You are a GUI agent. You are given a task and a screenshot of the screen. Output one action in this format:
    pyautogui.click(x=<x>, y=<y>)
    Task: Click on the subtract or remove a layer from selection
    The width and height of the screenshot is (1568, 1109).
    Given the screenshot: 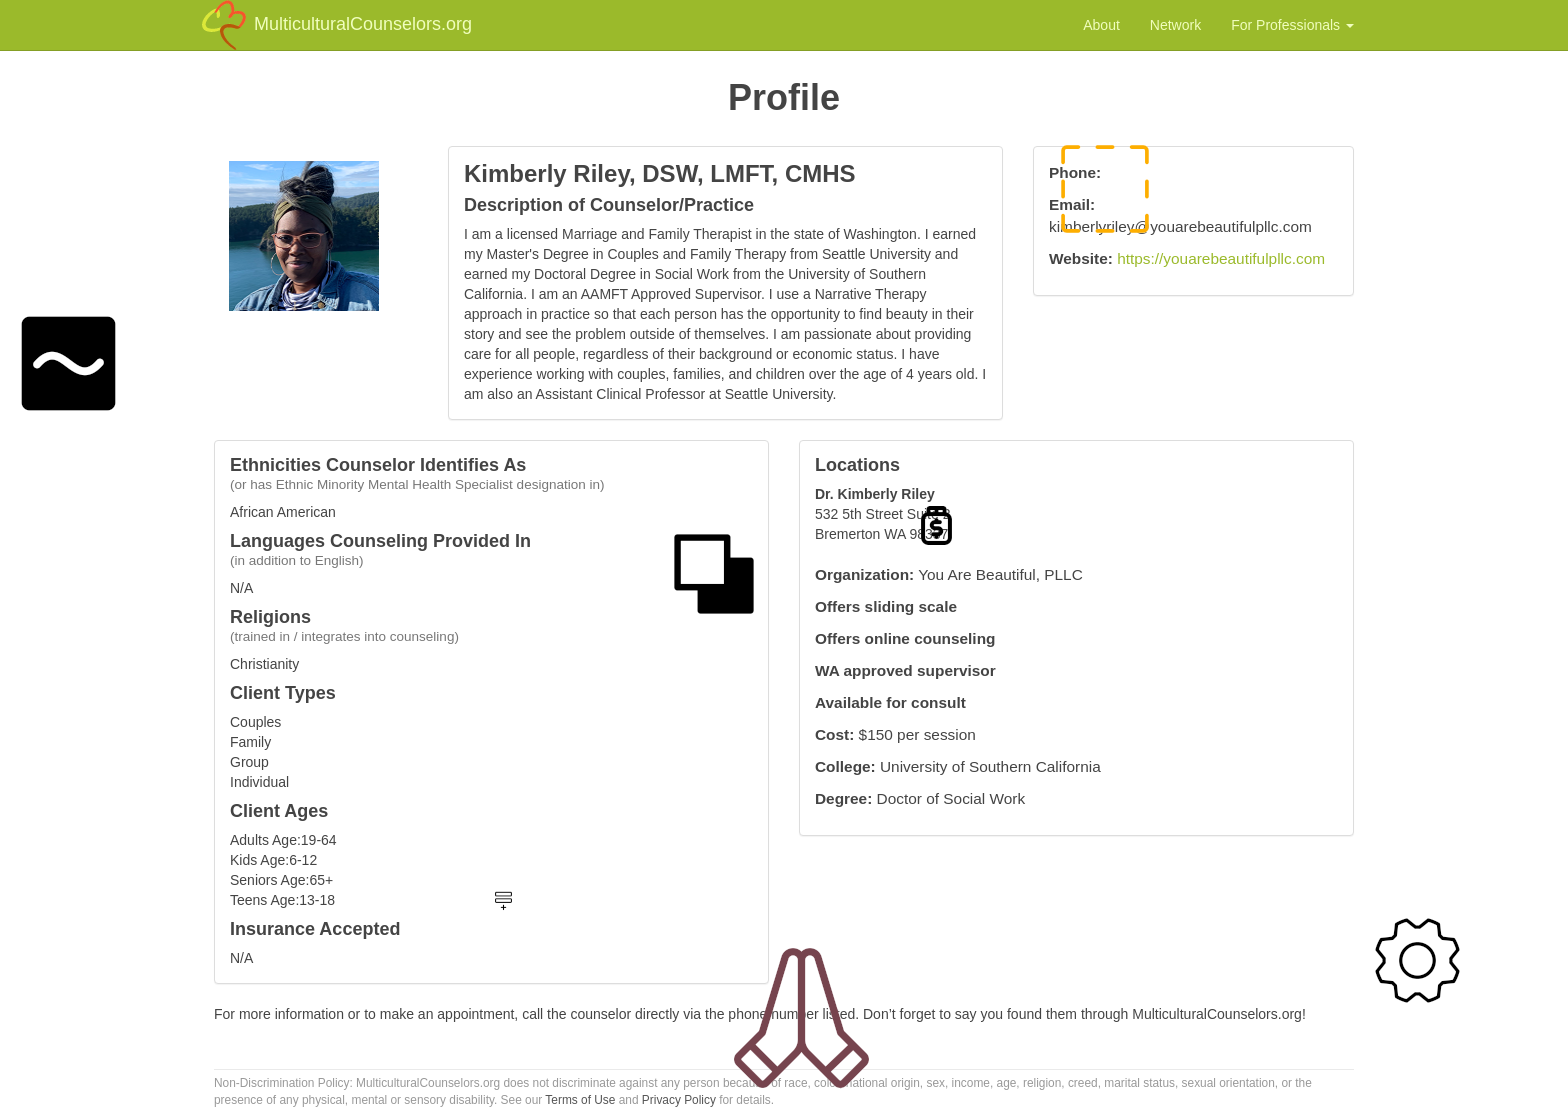 What is the action you would take?
    pyautogui.click(x=714, y=574)
    